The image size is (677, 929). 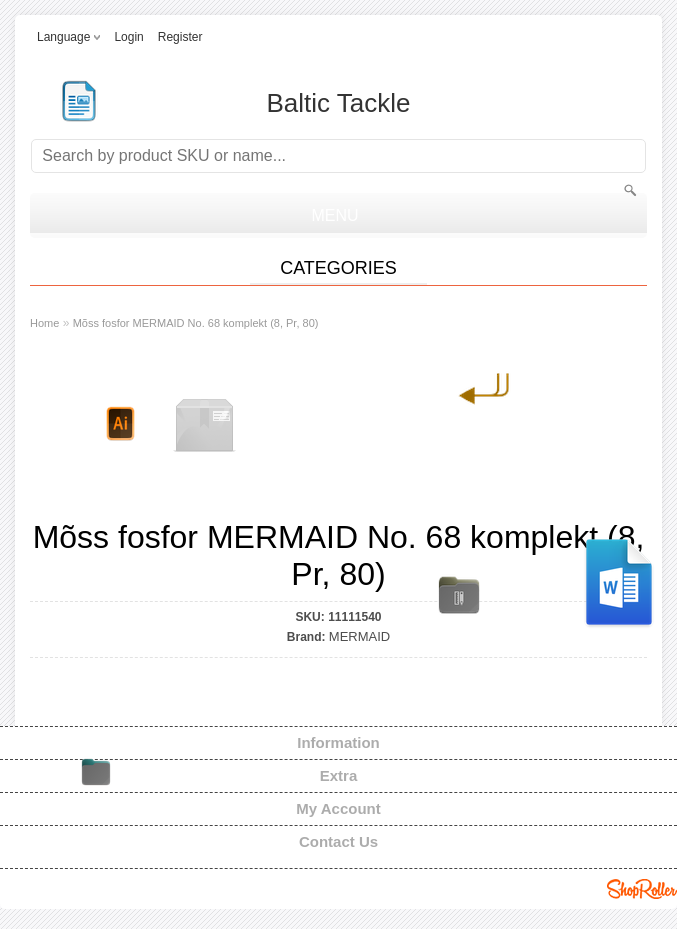 I want to click on open an Adobe Illustrator file, so click(x=120, y=423).